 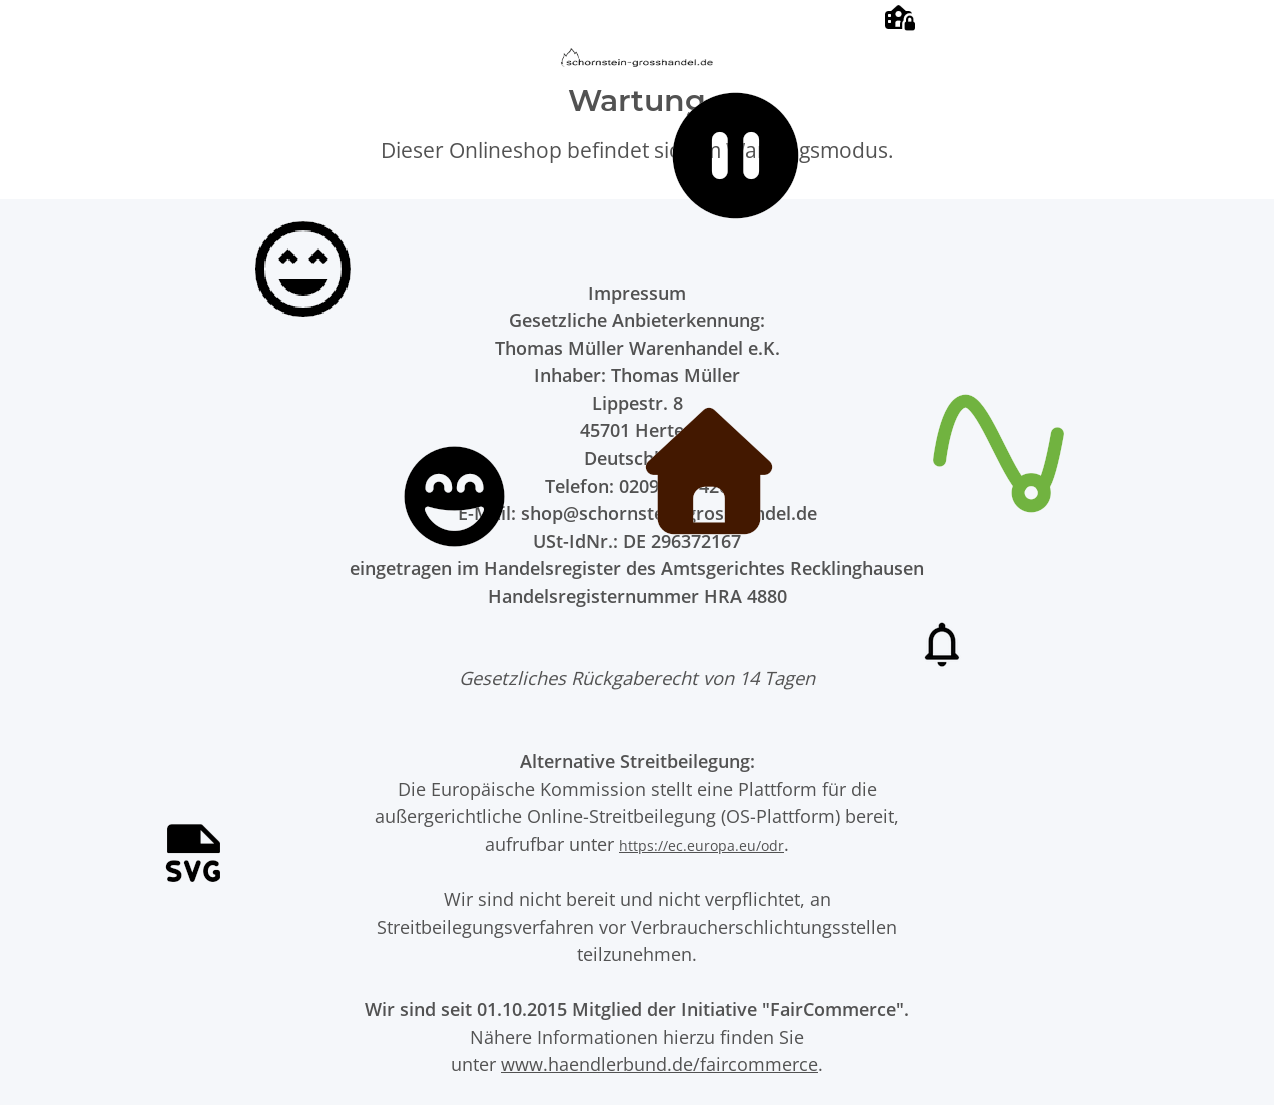 What do you see at coordinates (900, 17) in the screenshot?
I see `indicates a locked or secured school facility` at bounding box center [900, 17].